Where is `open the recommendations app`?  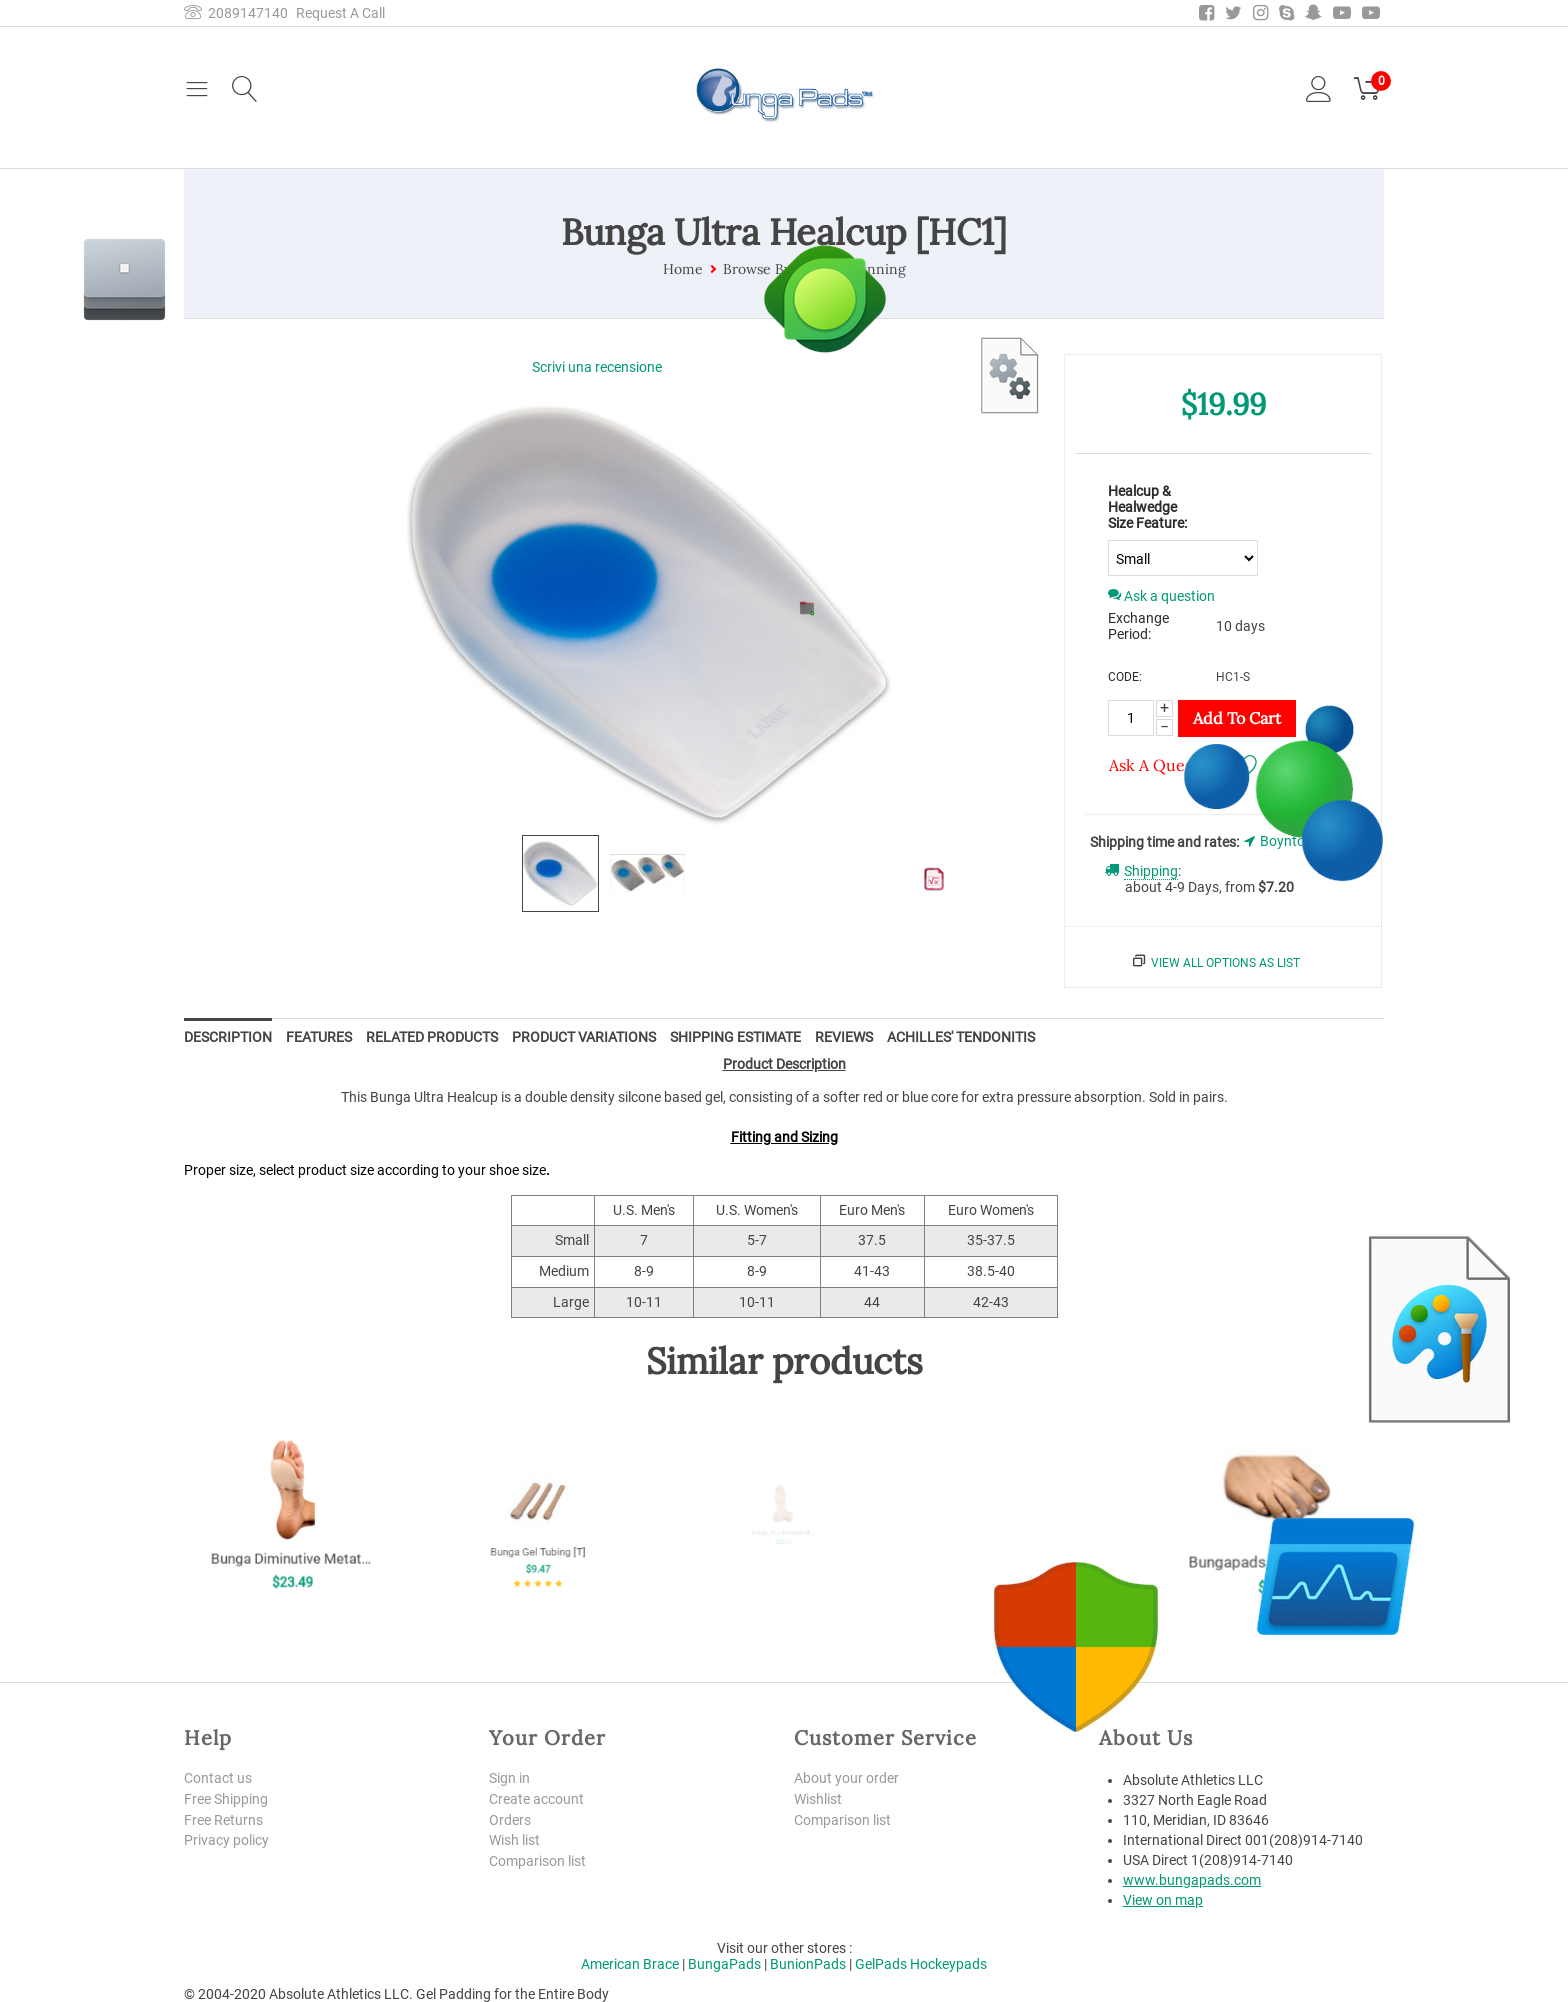
open the recommendations app is located at coordinates (825, 299).